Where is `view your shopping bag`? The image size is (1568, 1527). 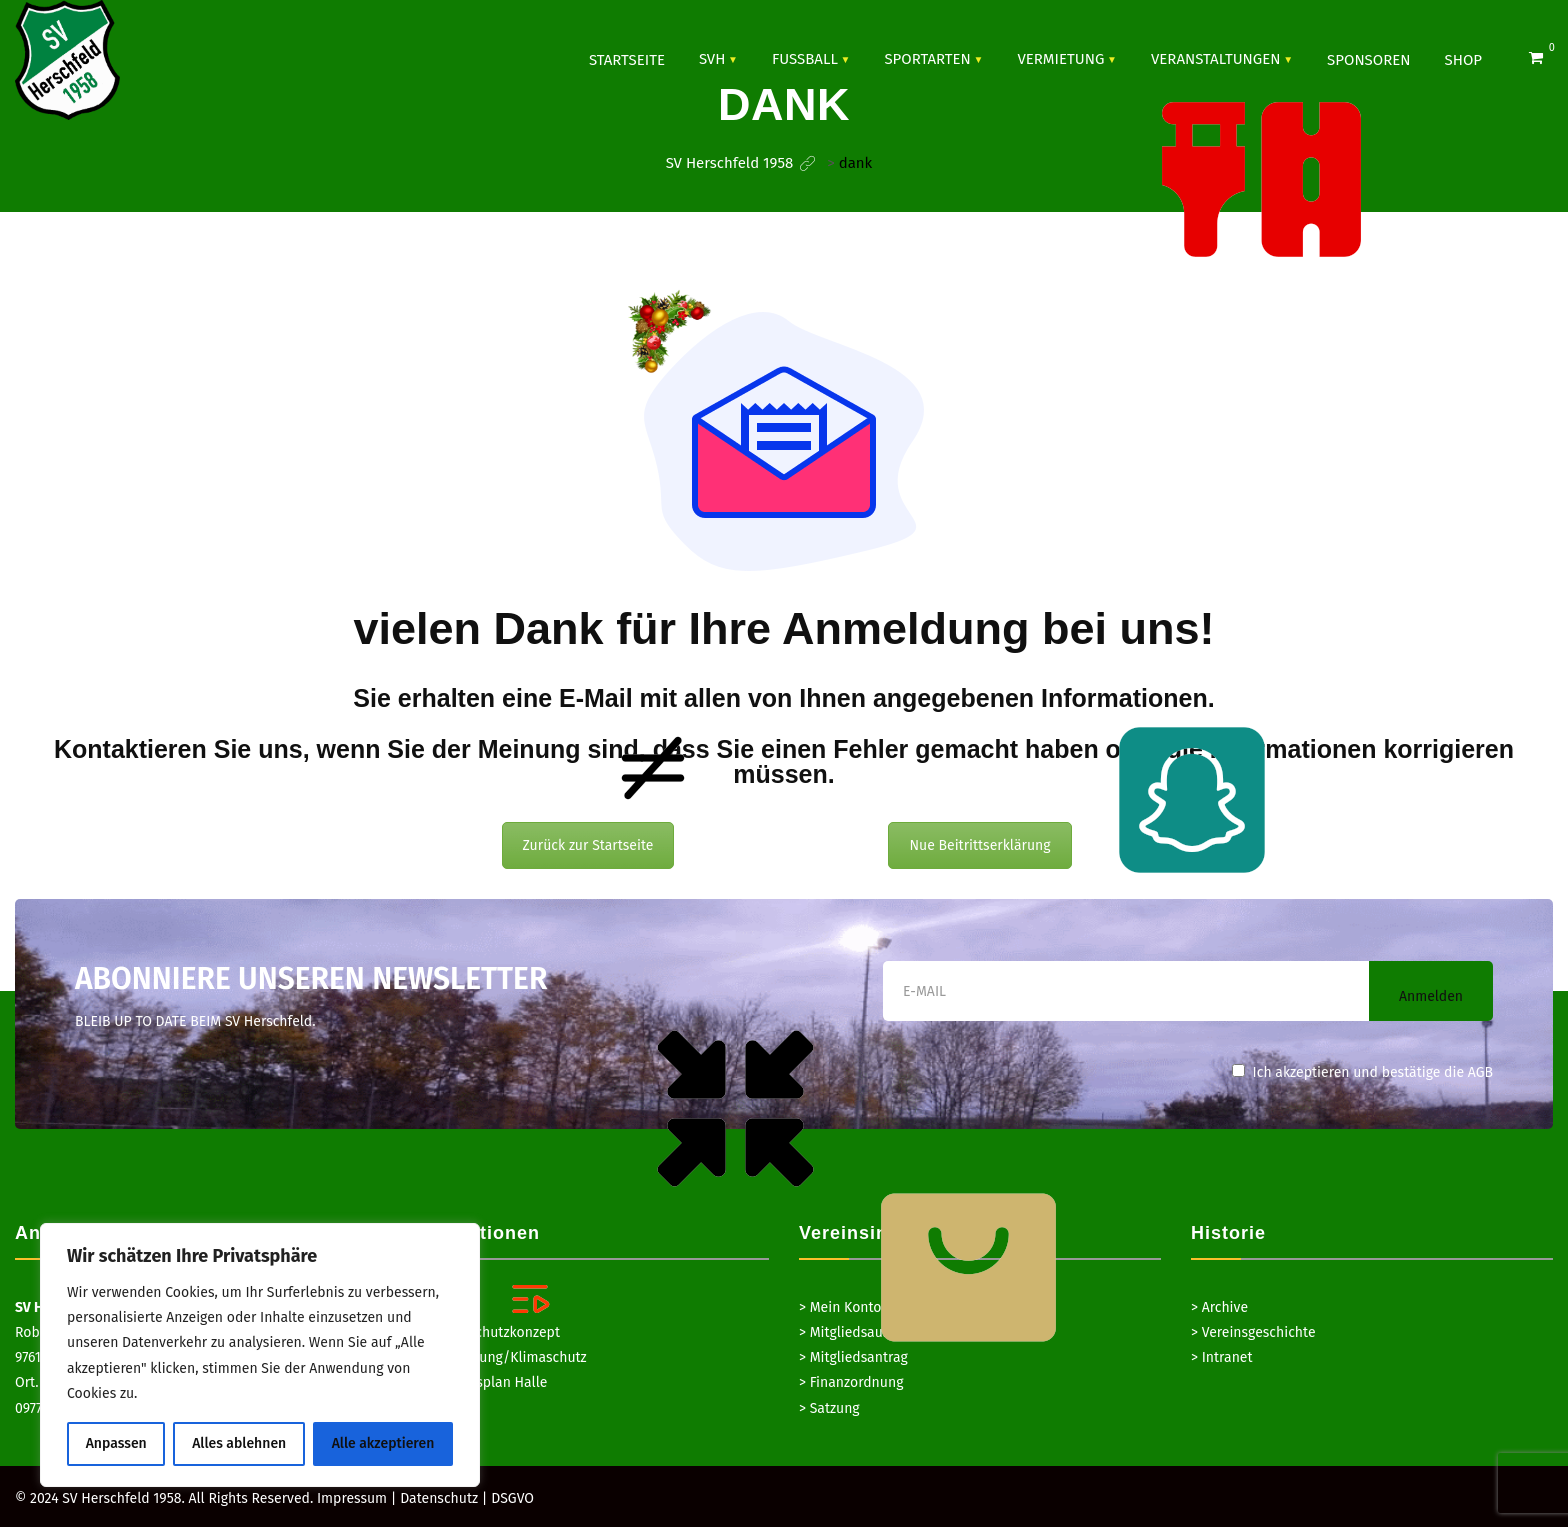 view your shopping bag is located at coordinates (968, 1267).